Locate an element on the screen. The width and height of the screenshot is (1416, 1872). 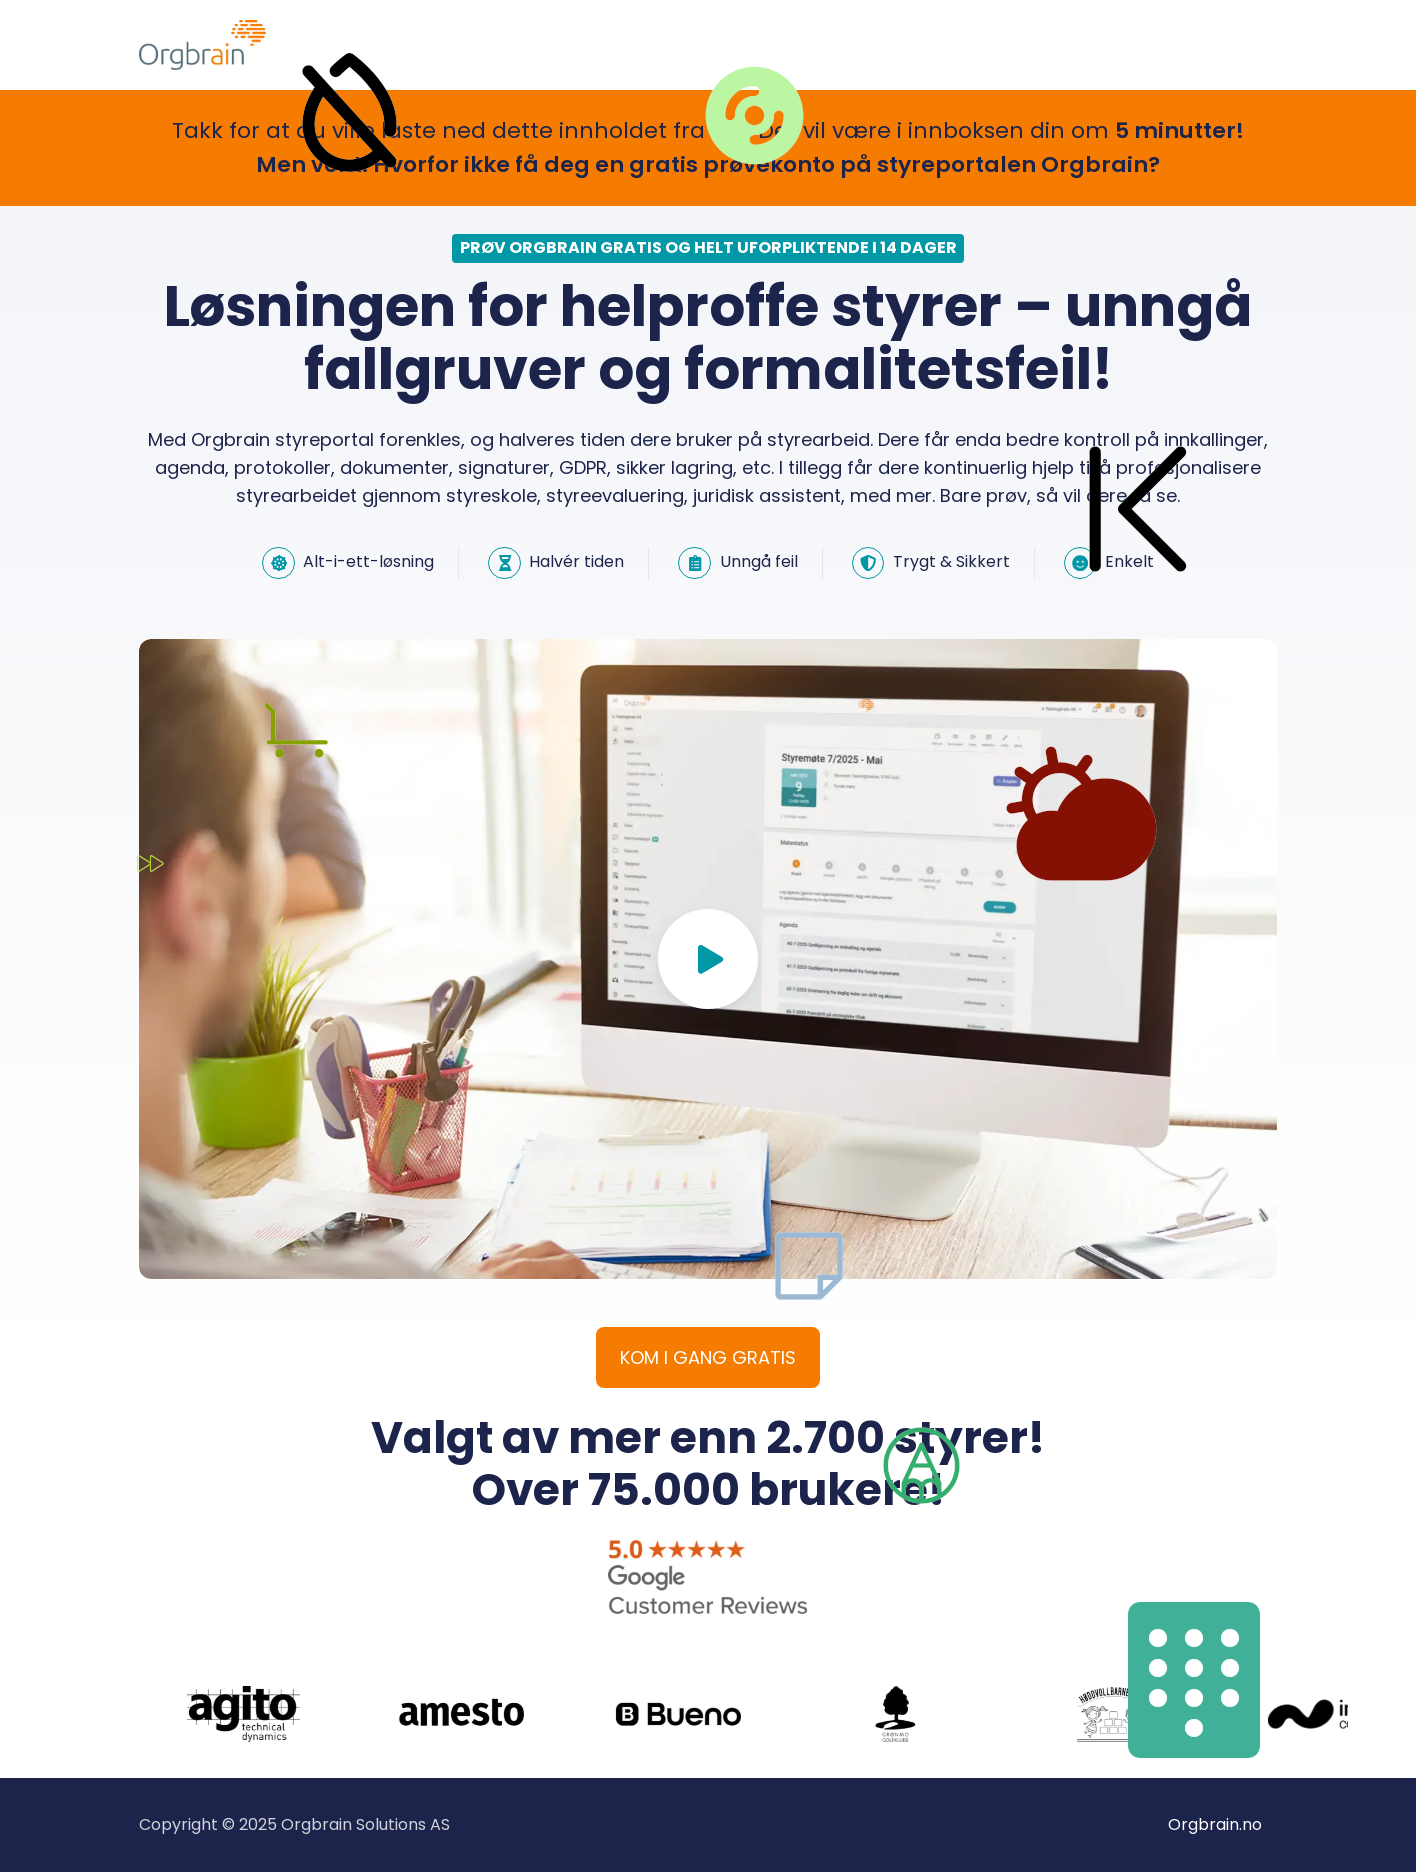
disable water or liquid detection is located at coordinates (349, 116).